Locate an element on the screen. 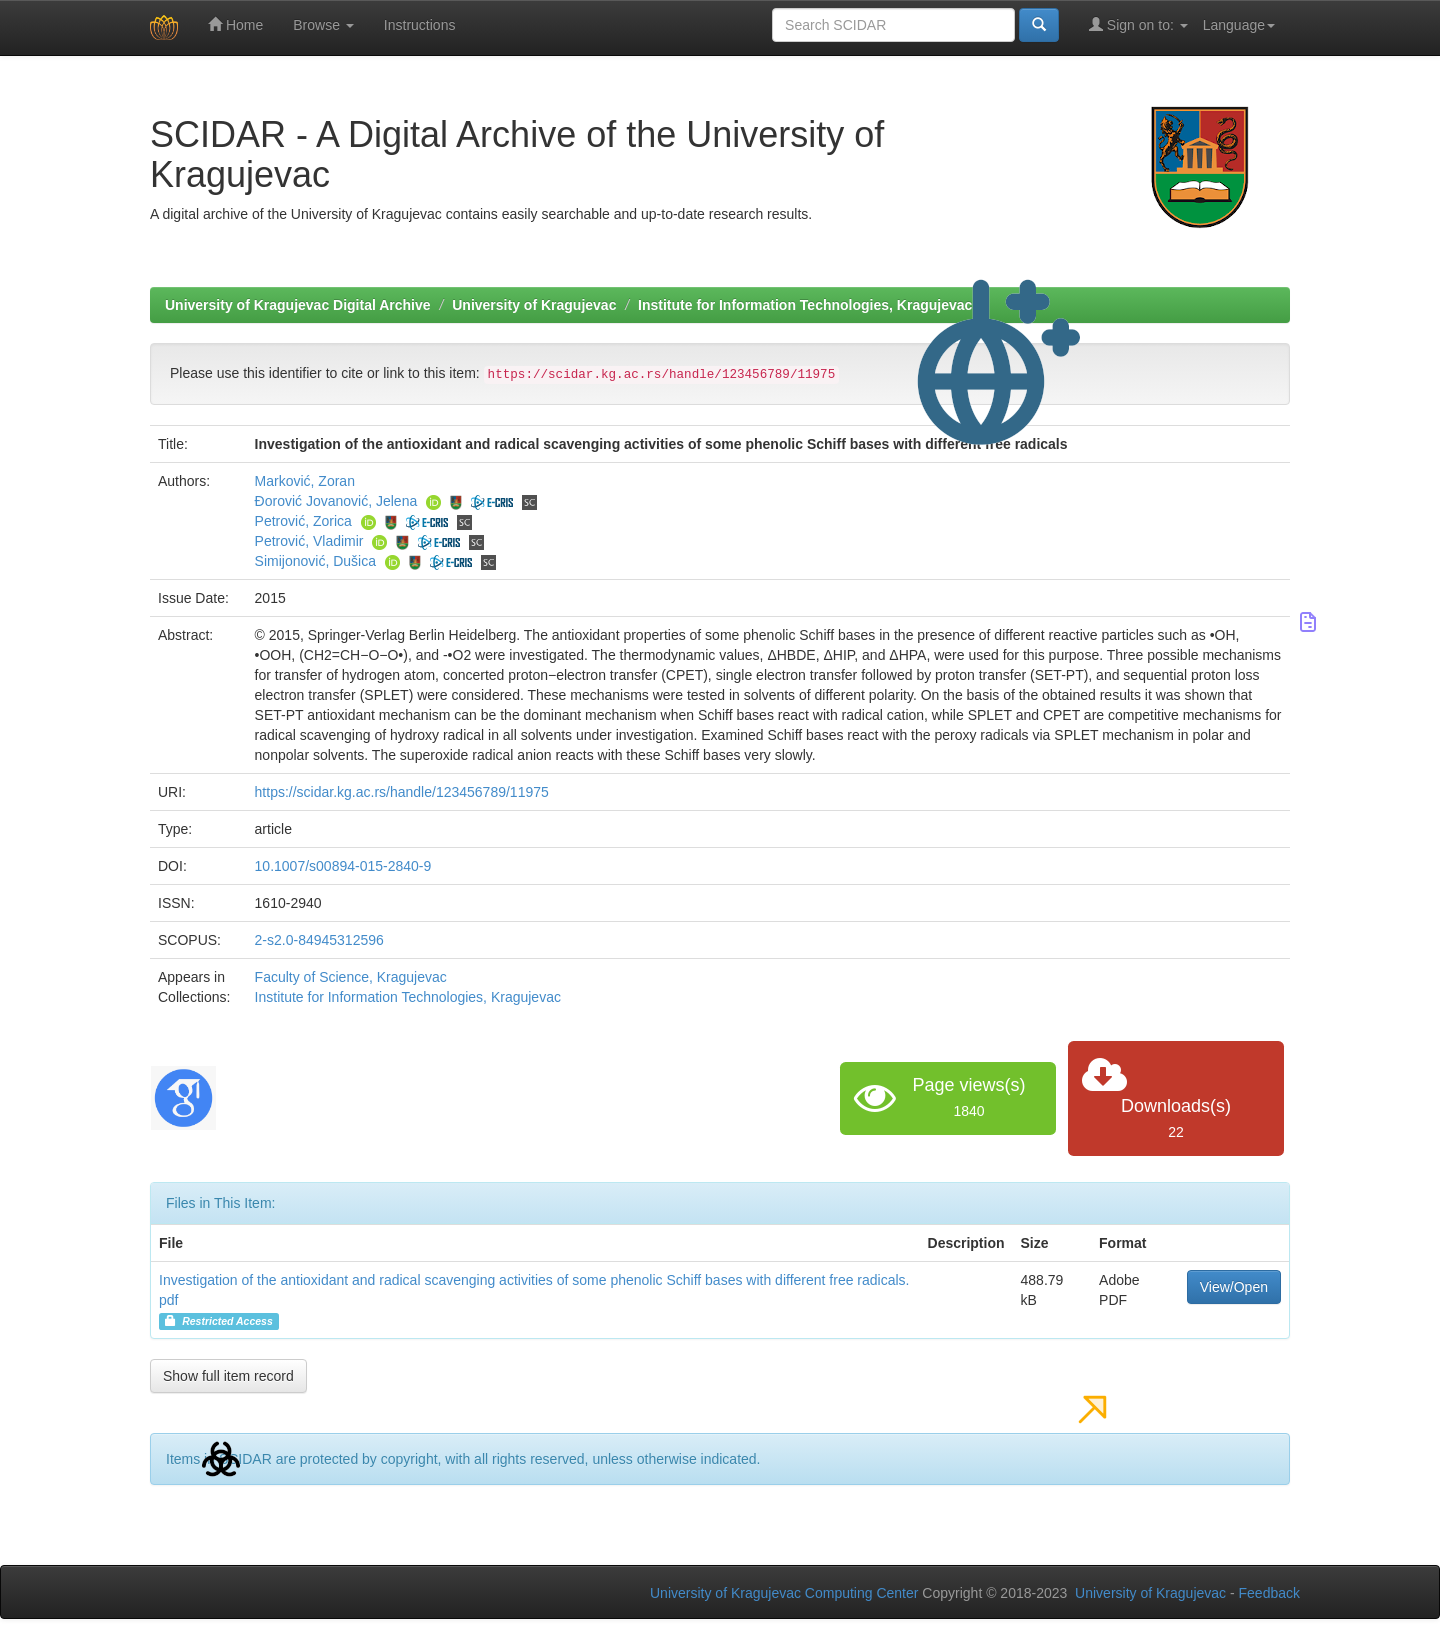  access party or celebration mode is located at coordinates (992, 365).